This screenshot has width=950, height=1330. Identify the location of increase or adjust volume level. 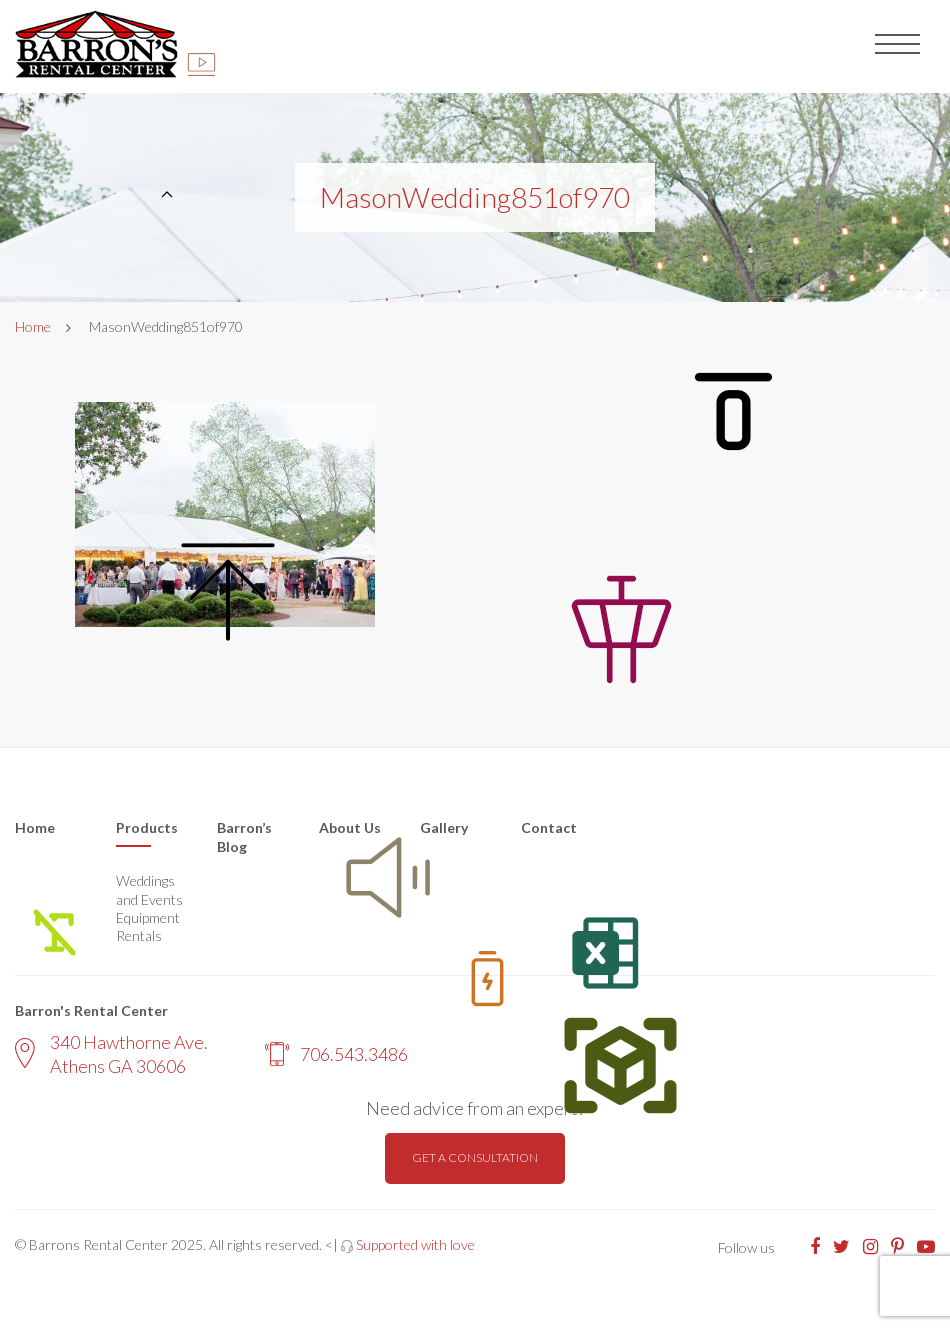
(386, 877).